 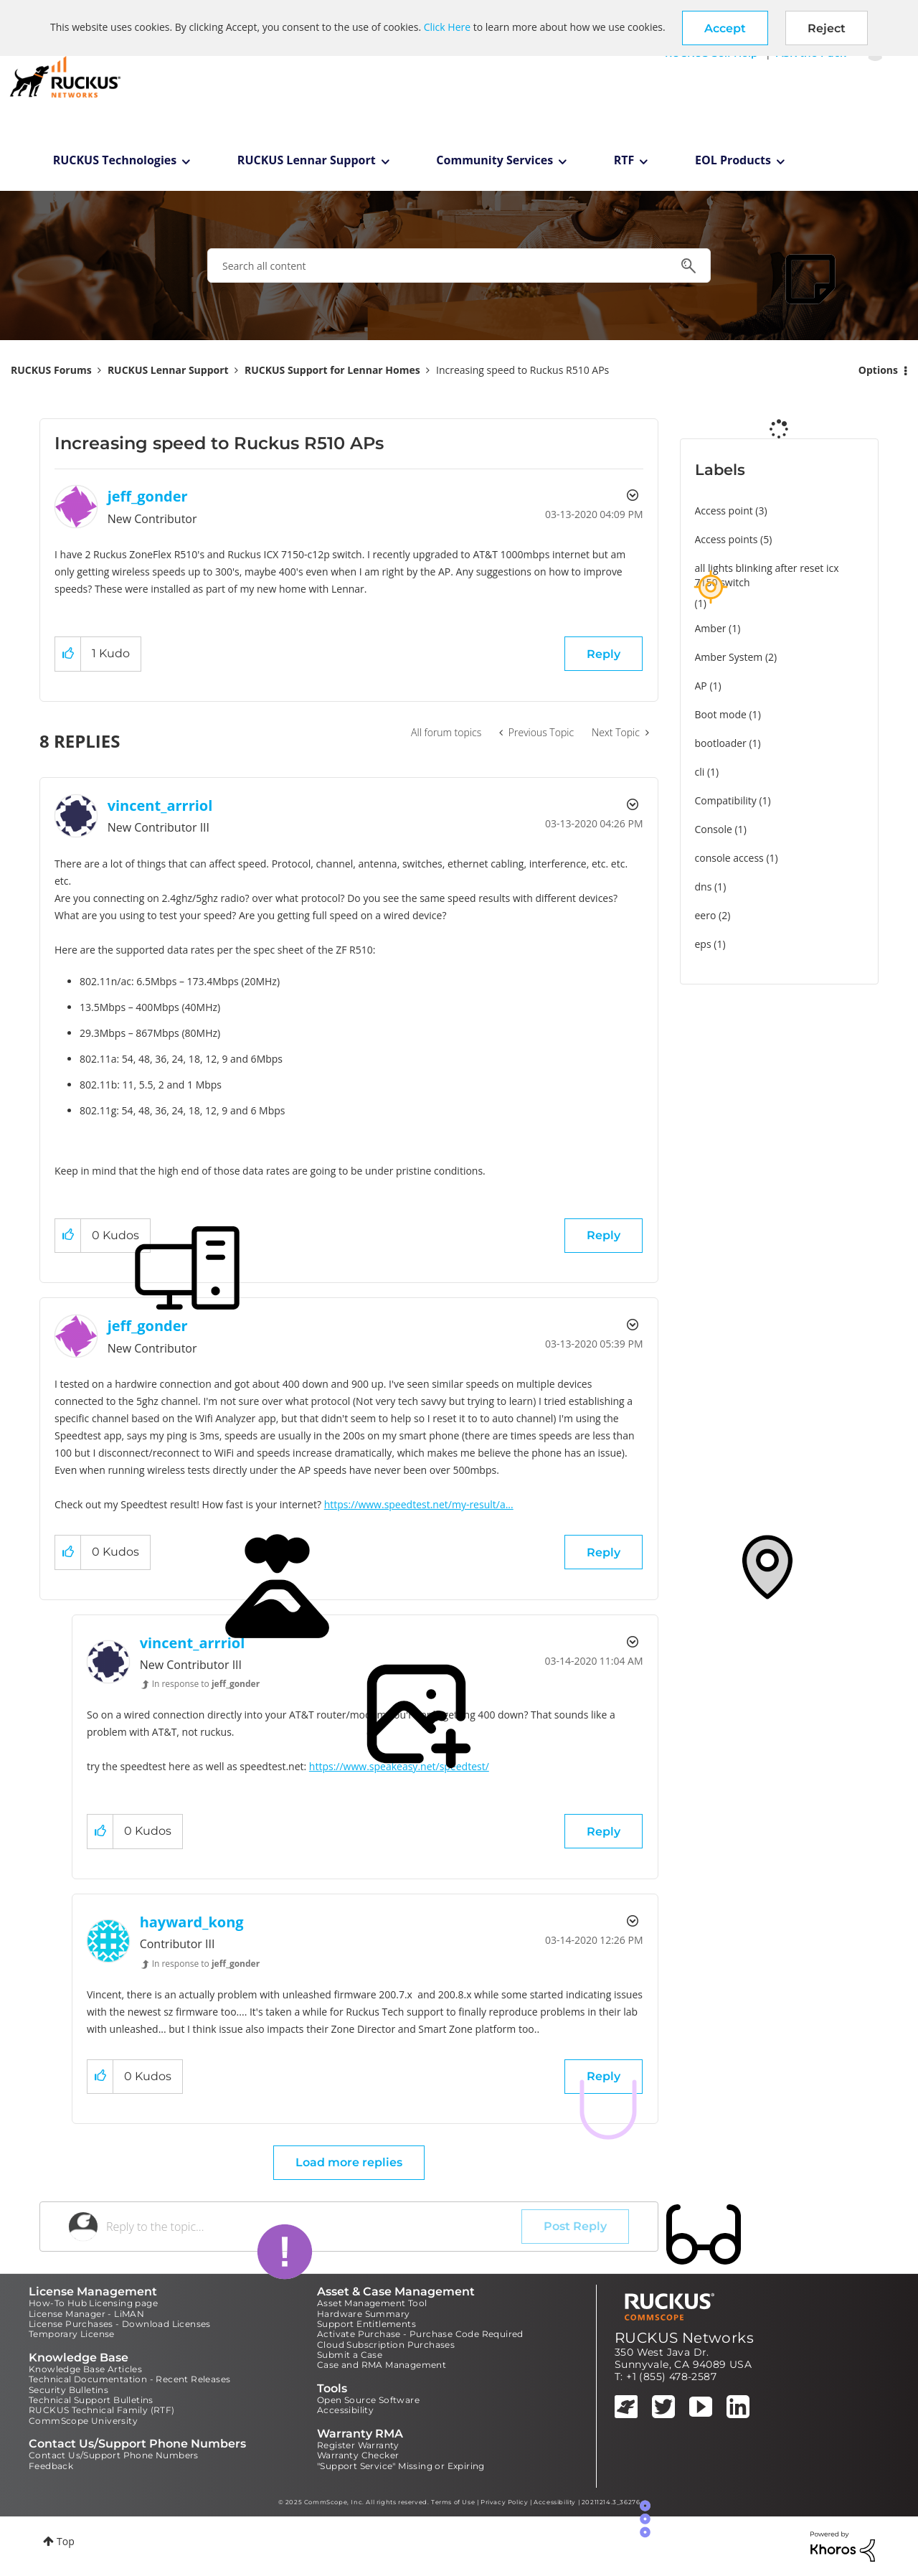 What do you see at coordinates (645, 2519) in the screenshot?
I see `open more options menu` at bounding box center [645, 2519].